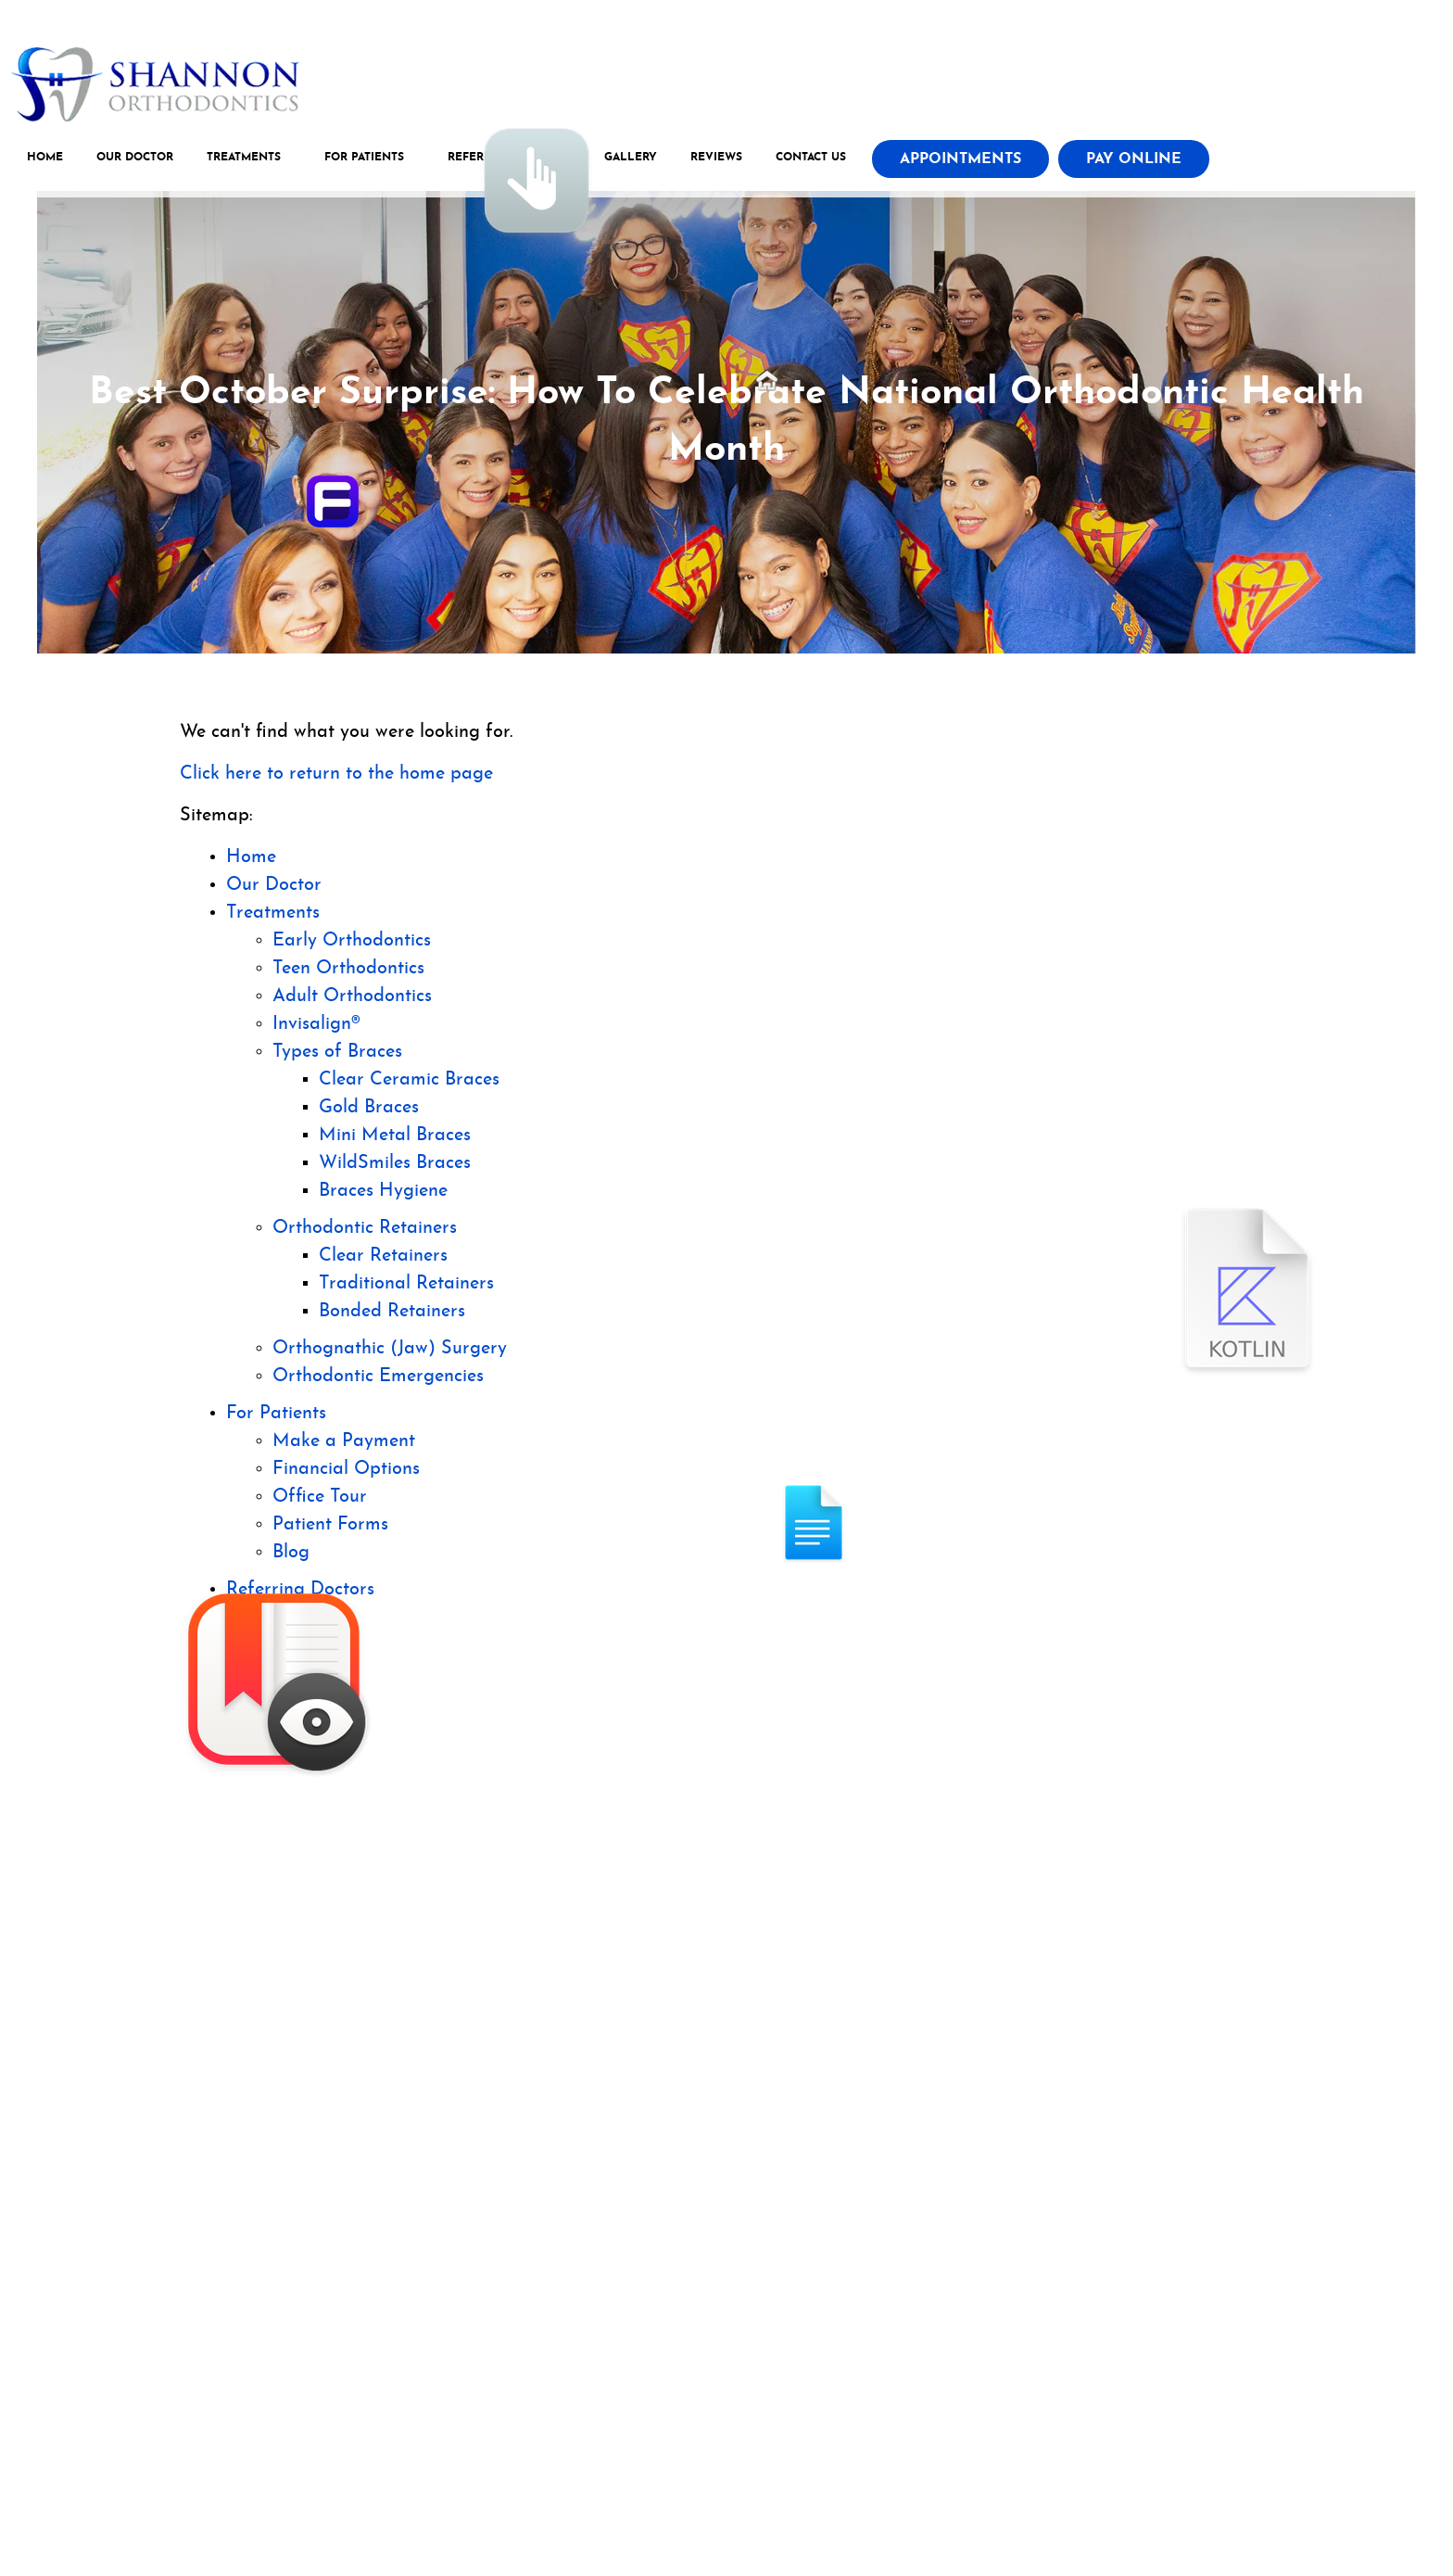 The width and height of the screenshot is (1453, 2576). What do you see at coordinates (1247, 1291) in the screenshot?
I see `a kotlin source code file` at bounding box center [1247, 1291].